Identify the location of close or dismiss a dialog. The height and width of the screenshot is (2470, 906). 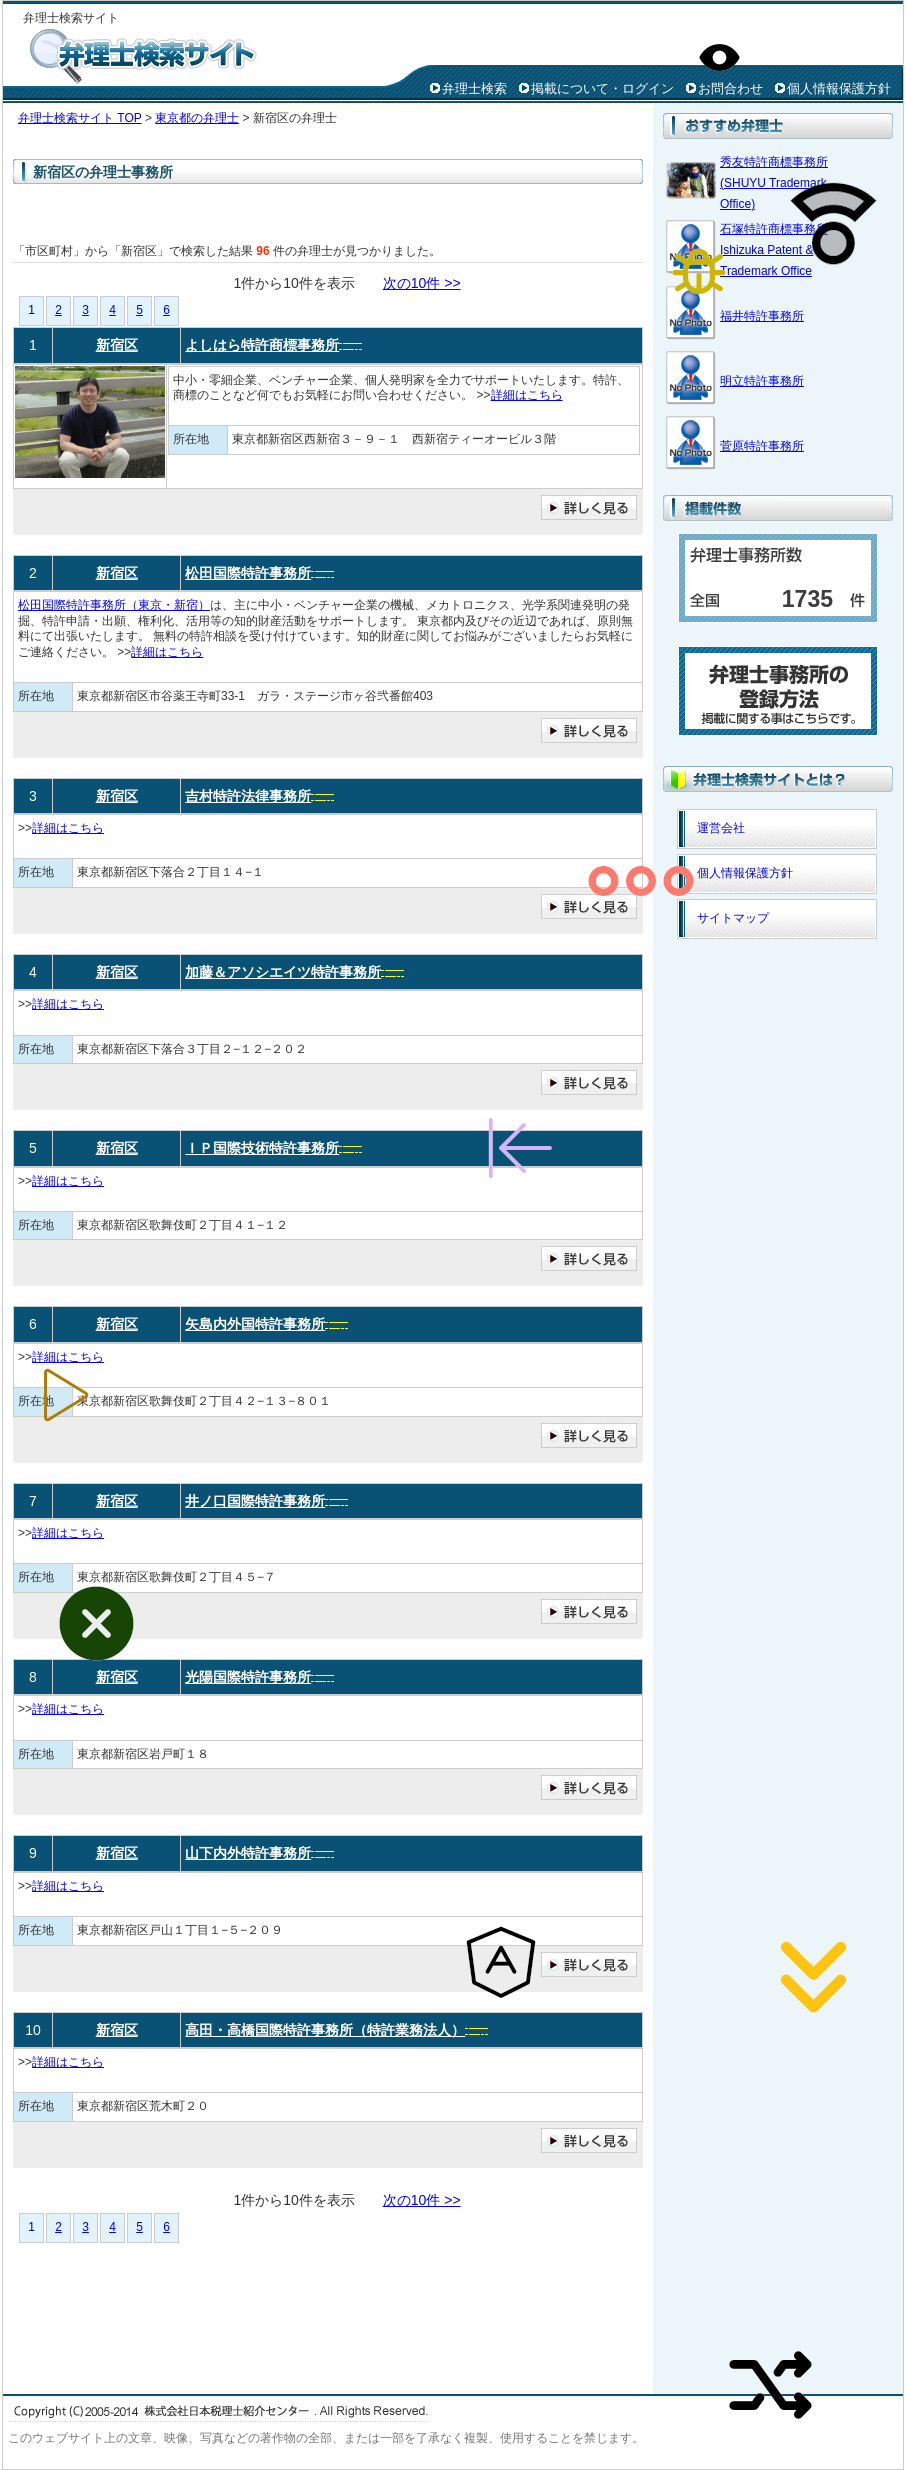
(96, 1623).